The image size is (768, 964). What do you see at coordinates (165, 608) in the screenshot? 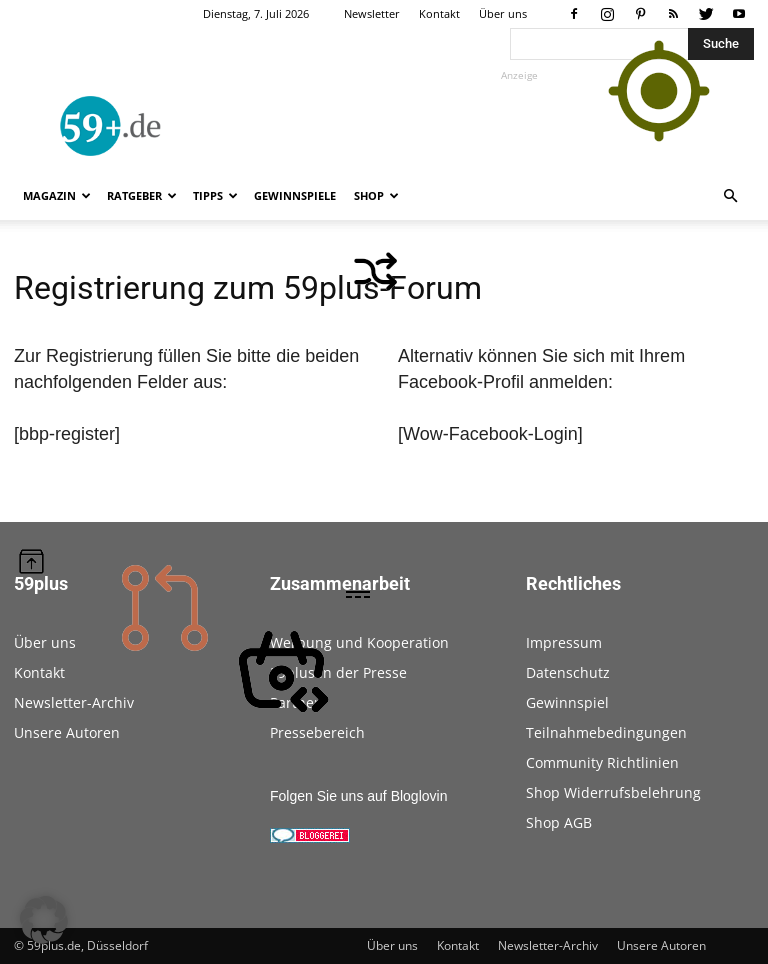
I see `create a new pull request` at bounding box center [165, 608].